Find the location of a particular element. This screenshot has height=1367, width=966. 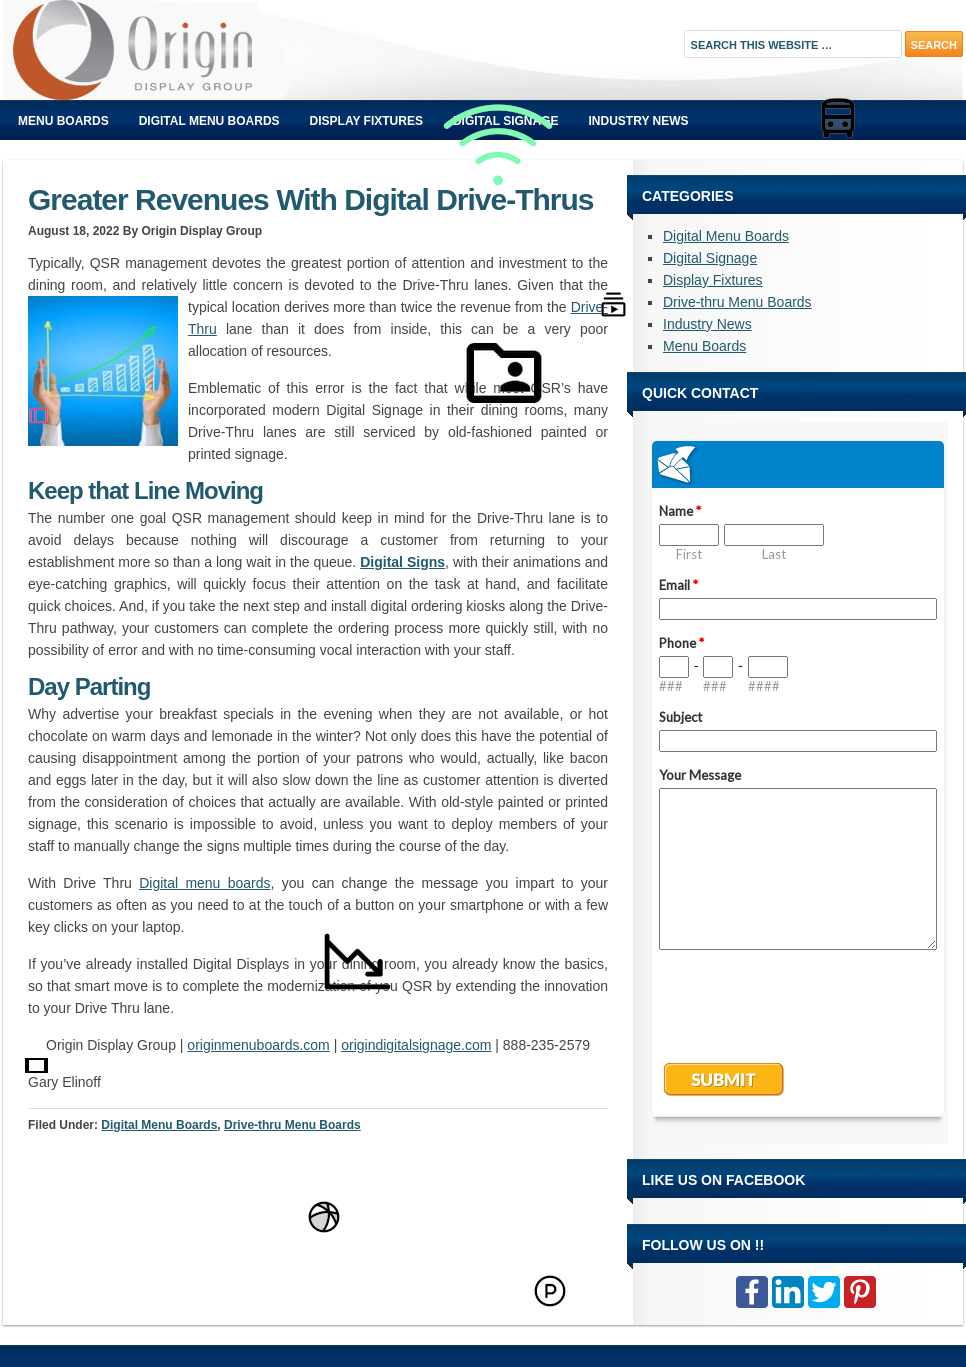

strong wifi signal strength is located at coordinates (498, 143).